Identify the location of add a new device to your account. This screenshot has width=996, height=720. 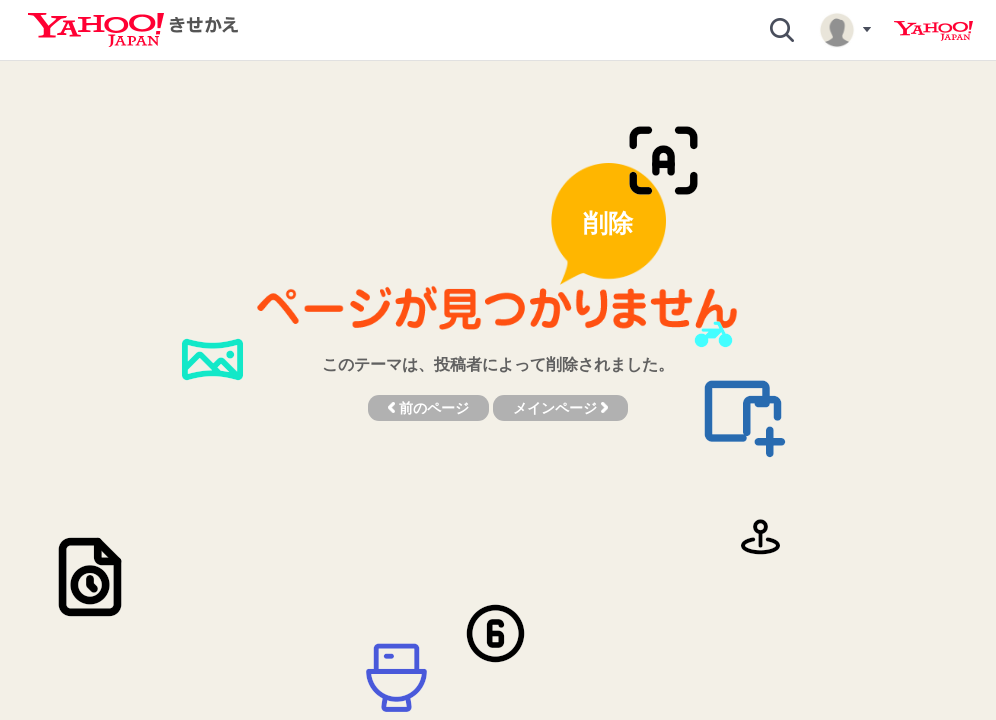
(743, 415).